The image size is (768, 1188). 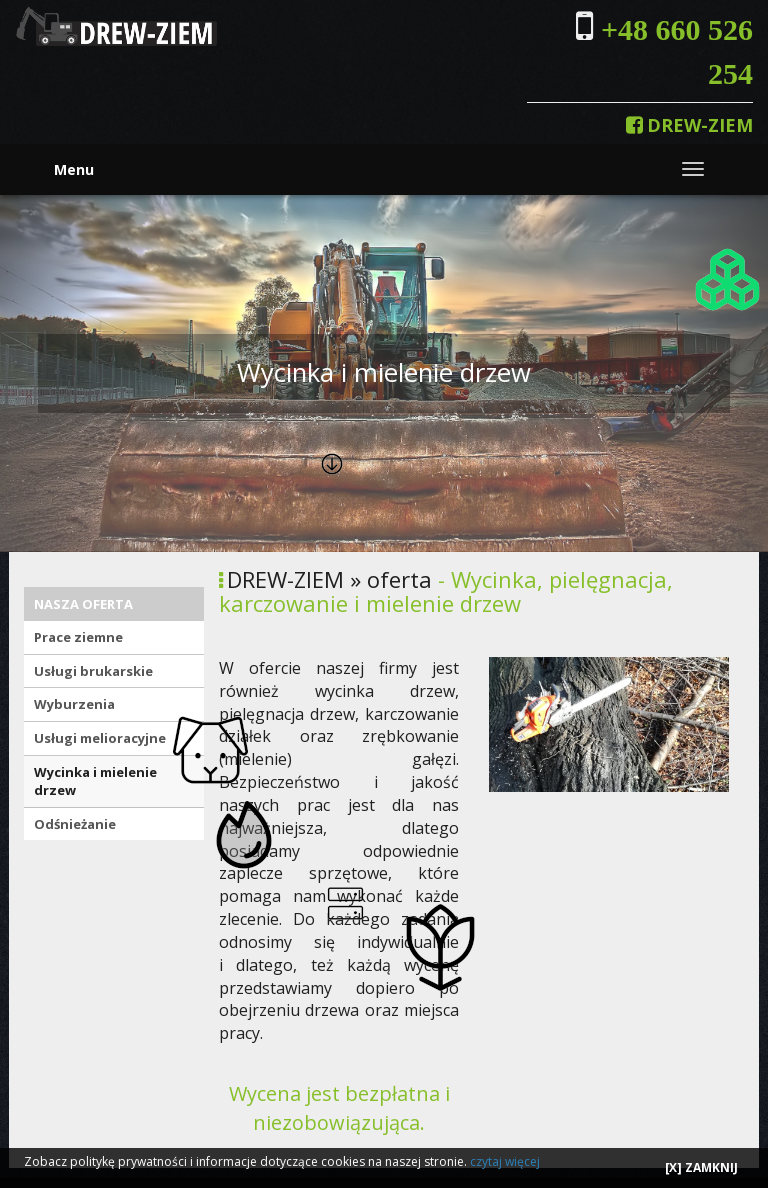 I want to click on download a file or resource, so click(x=332, y=464).